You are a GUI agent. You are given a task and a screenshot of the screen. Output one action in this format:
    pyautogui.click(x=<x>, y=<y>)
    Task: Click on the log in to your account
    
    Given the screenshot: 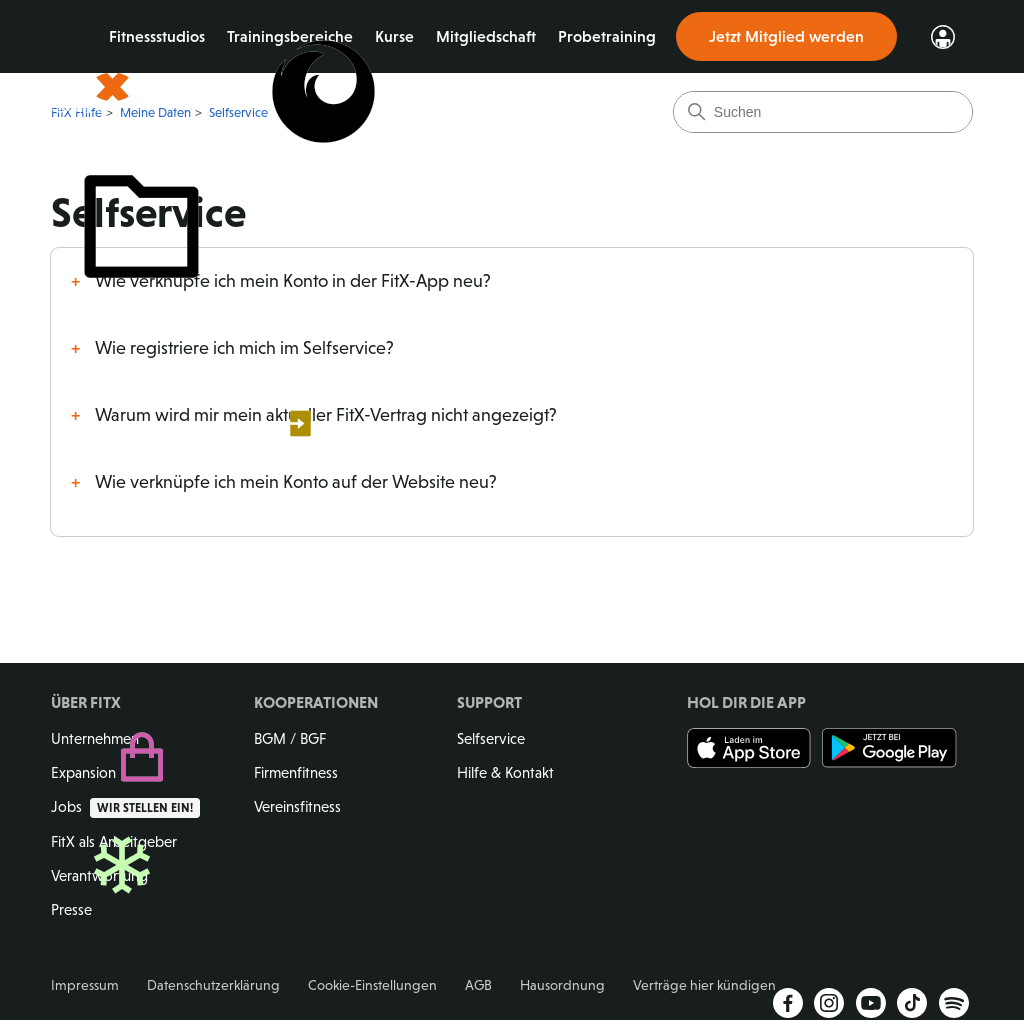 What is the action you would take?
    pyautogui.click(x=300, y=423)
    